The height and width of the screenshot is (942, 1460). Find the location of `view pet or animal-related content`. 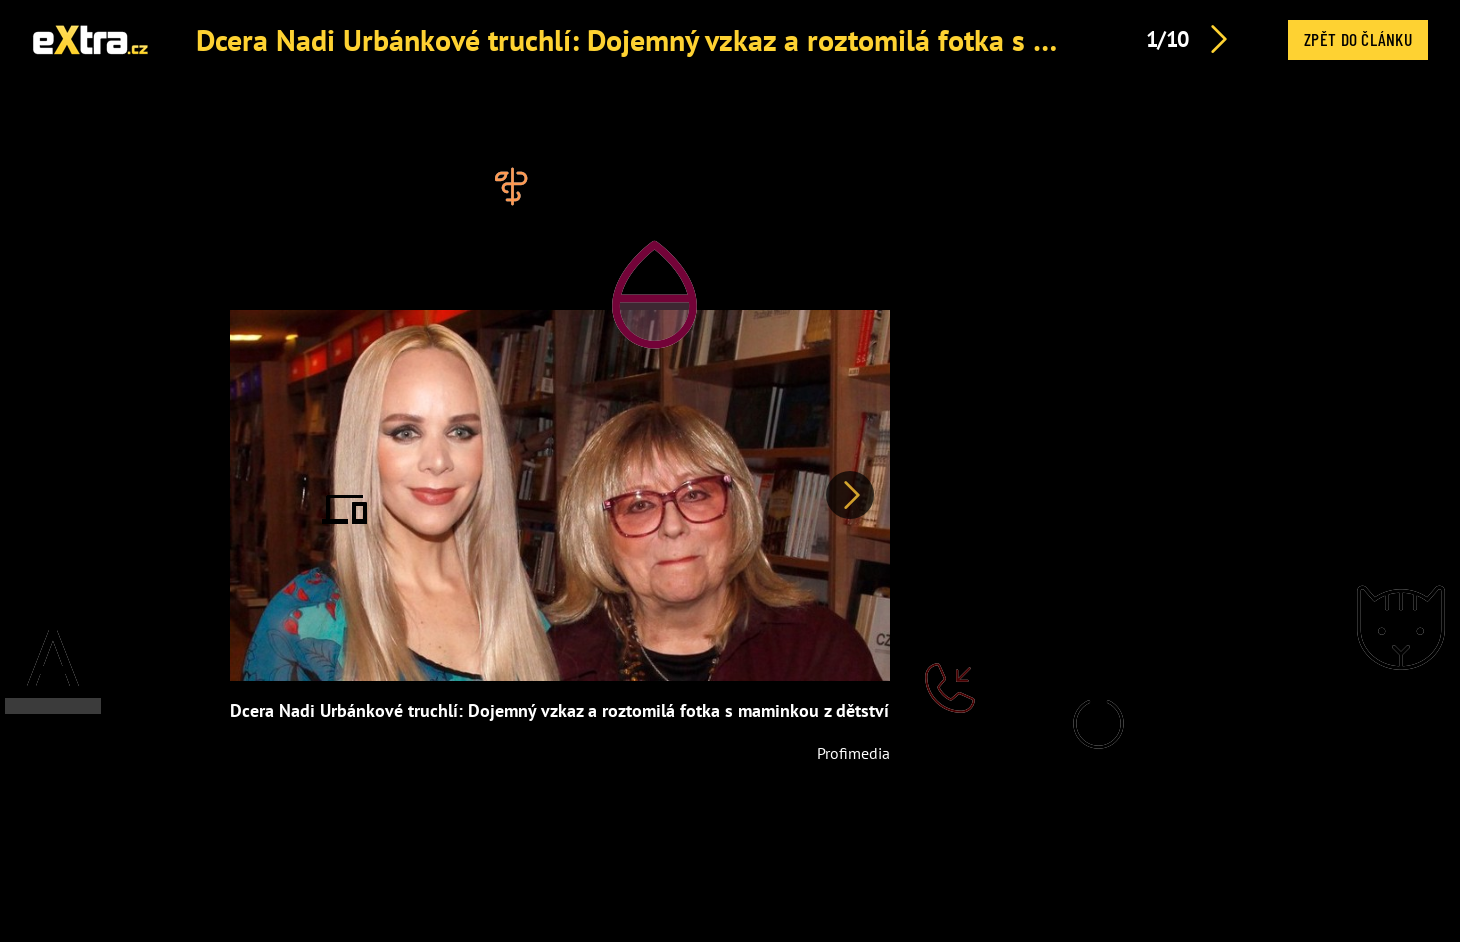

view pet or animal-related content is located at coordinates (1401, 626).